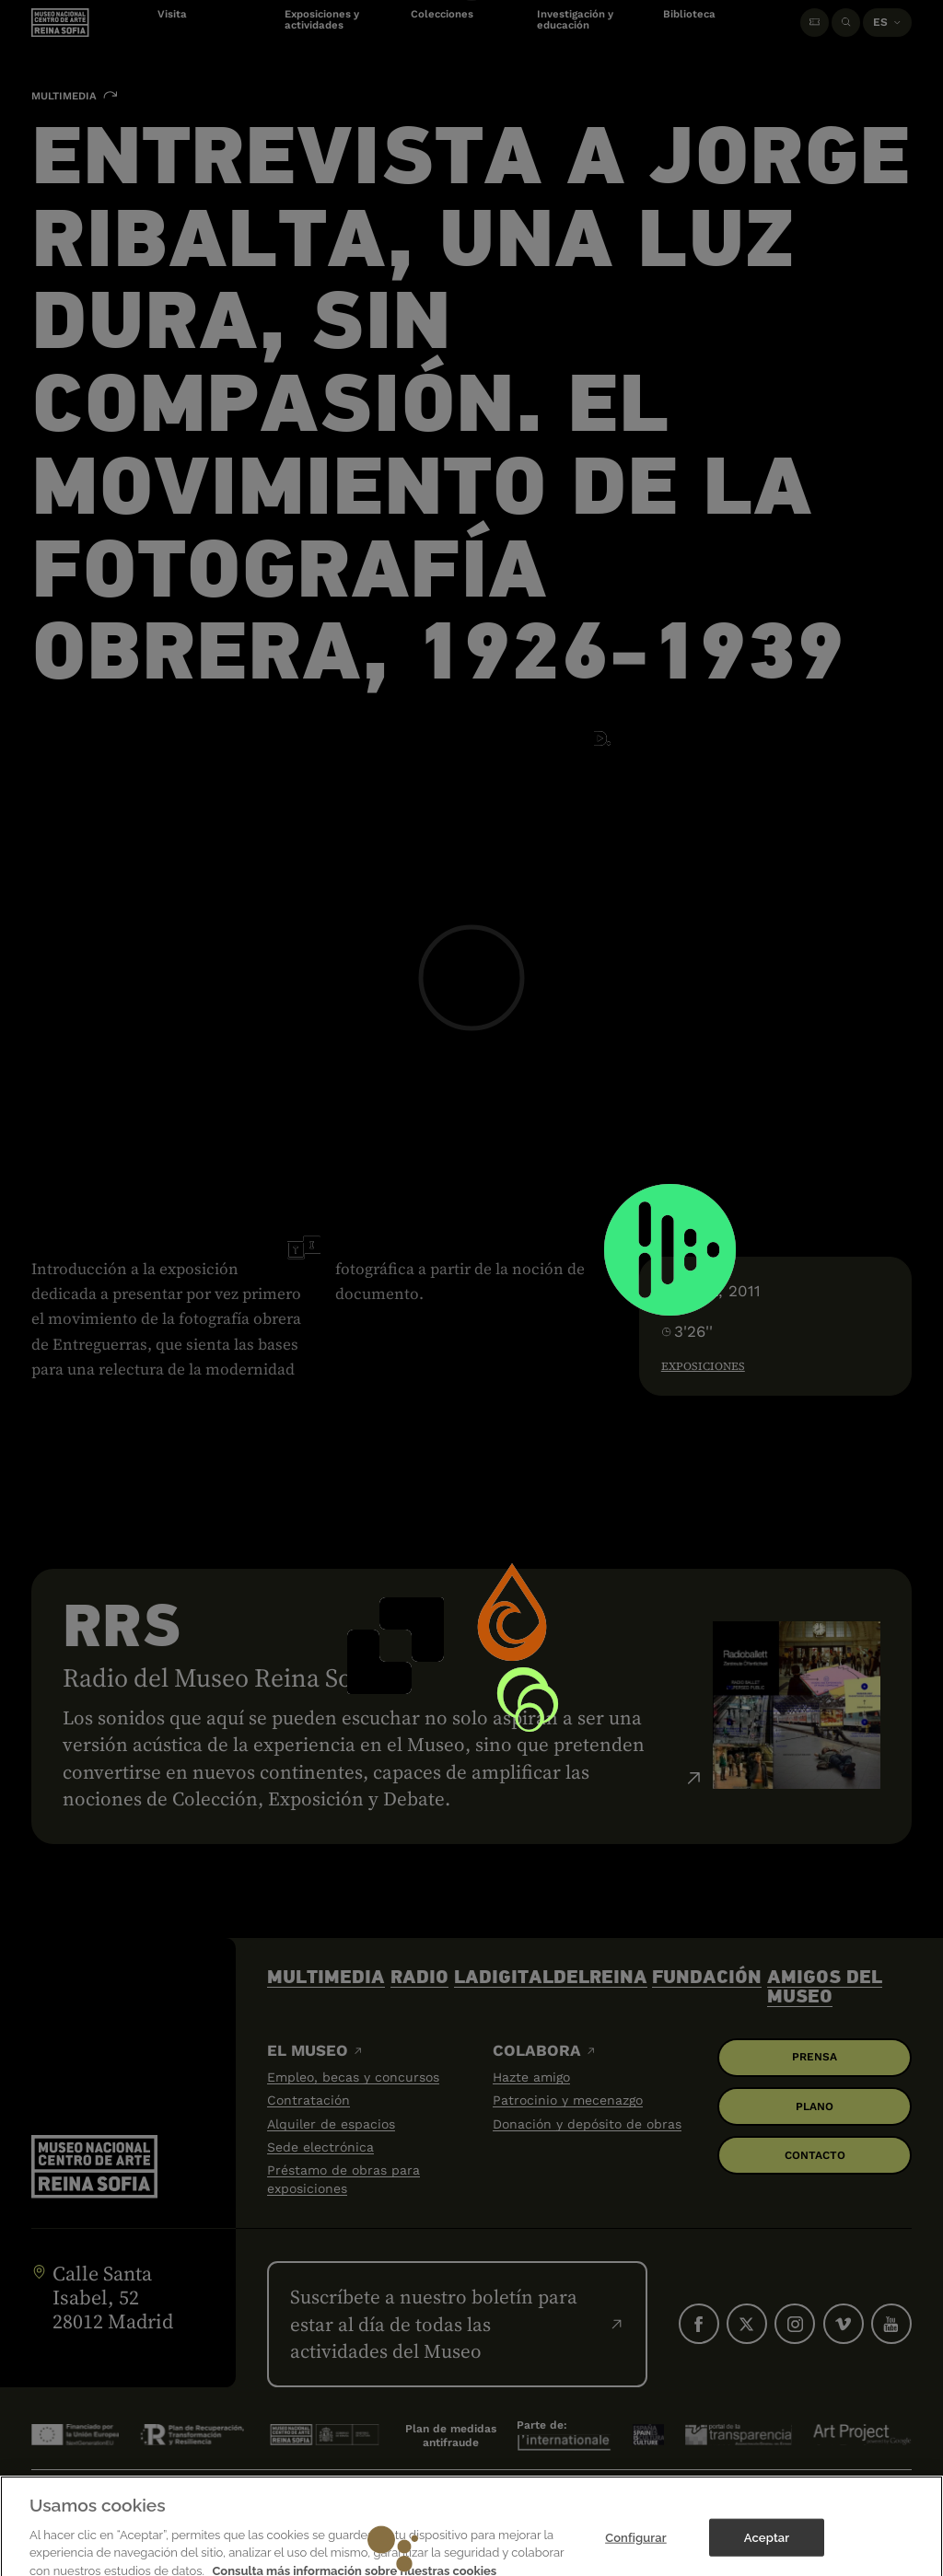 This screenshot has height=2576, width=943. Describe the element at coordinates (602, 738) in the screenshot. I see `open DTube video platform` at that location.